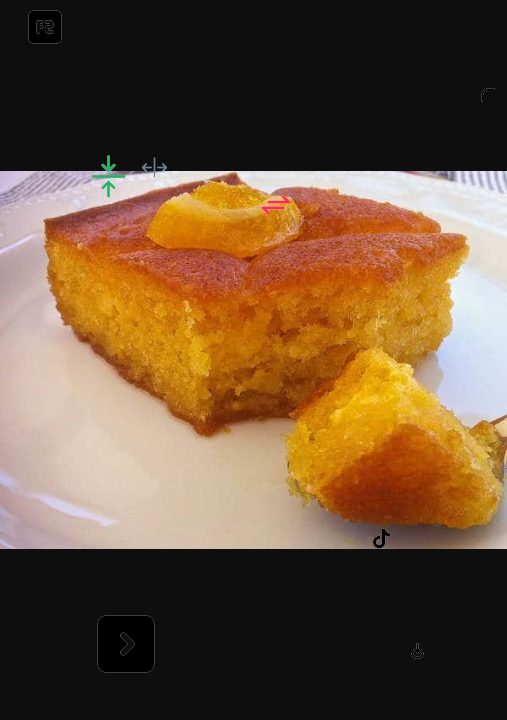 This screenshot has height=720, width=507. Describe the element at coordinates (126, 644) in the screenshot. I see `navigate to the next item or screen` at that location.